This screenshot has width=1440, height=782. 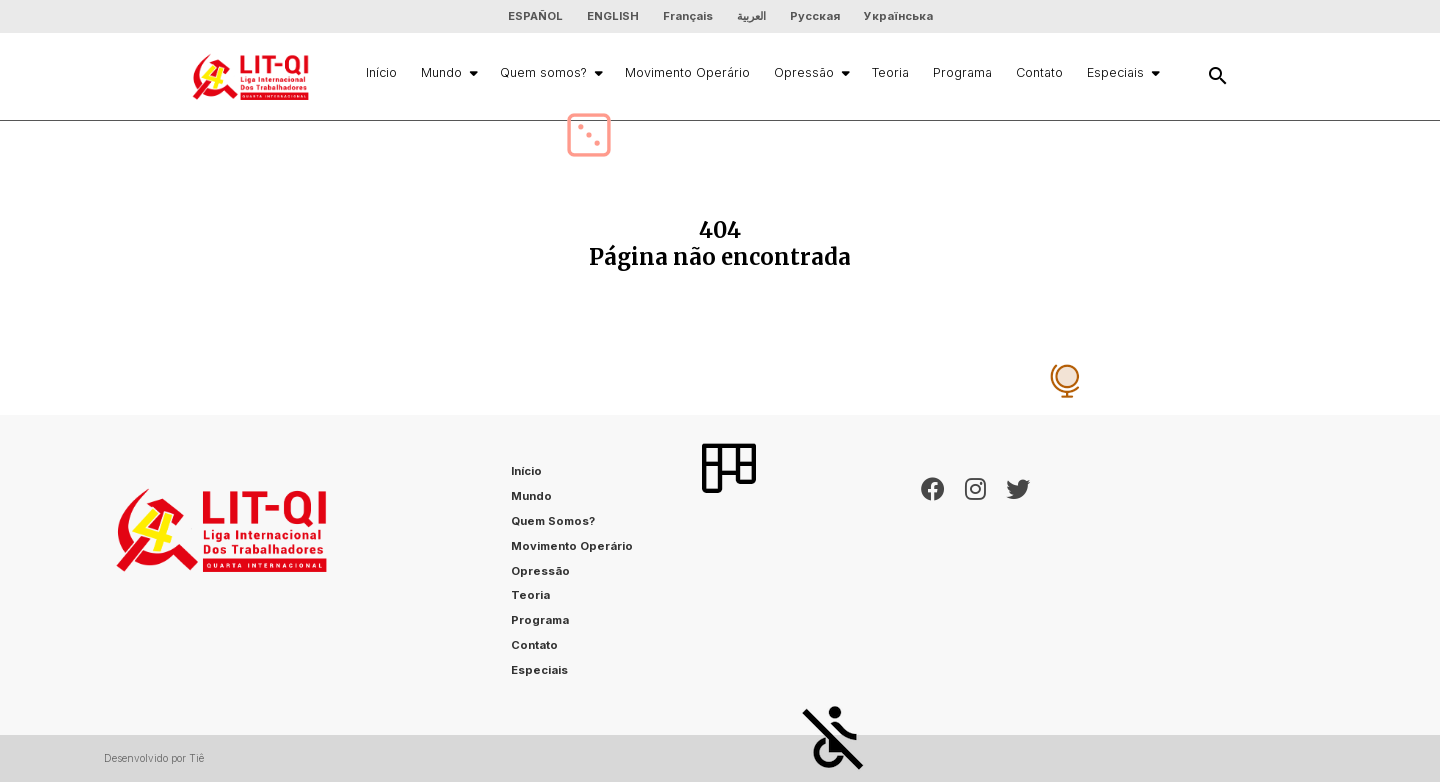 What do you see at coordinates (589, 135) in the screenshot?
I see `randomize or shuffle content` at bounding box center [589, 135].